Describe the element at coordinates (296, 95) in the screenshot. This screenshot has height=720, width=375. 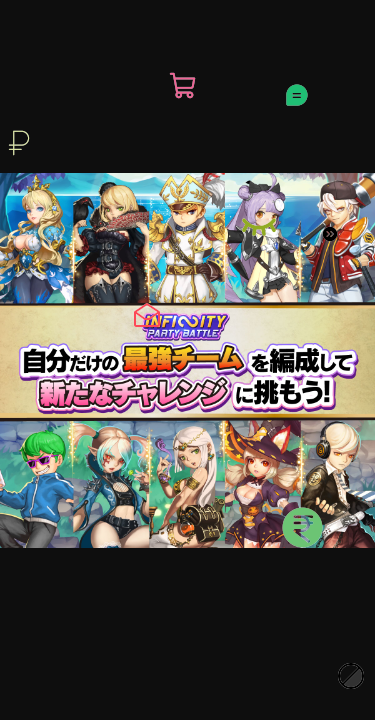
I see `open chat or messaging` at that location.